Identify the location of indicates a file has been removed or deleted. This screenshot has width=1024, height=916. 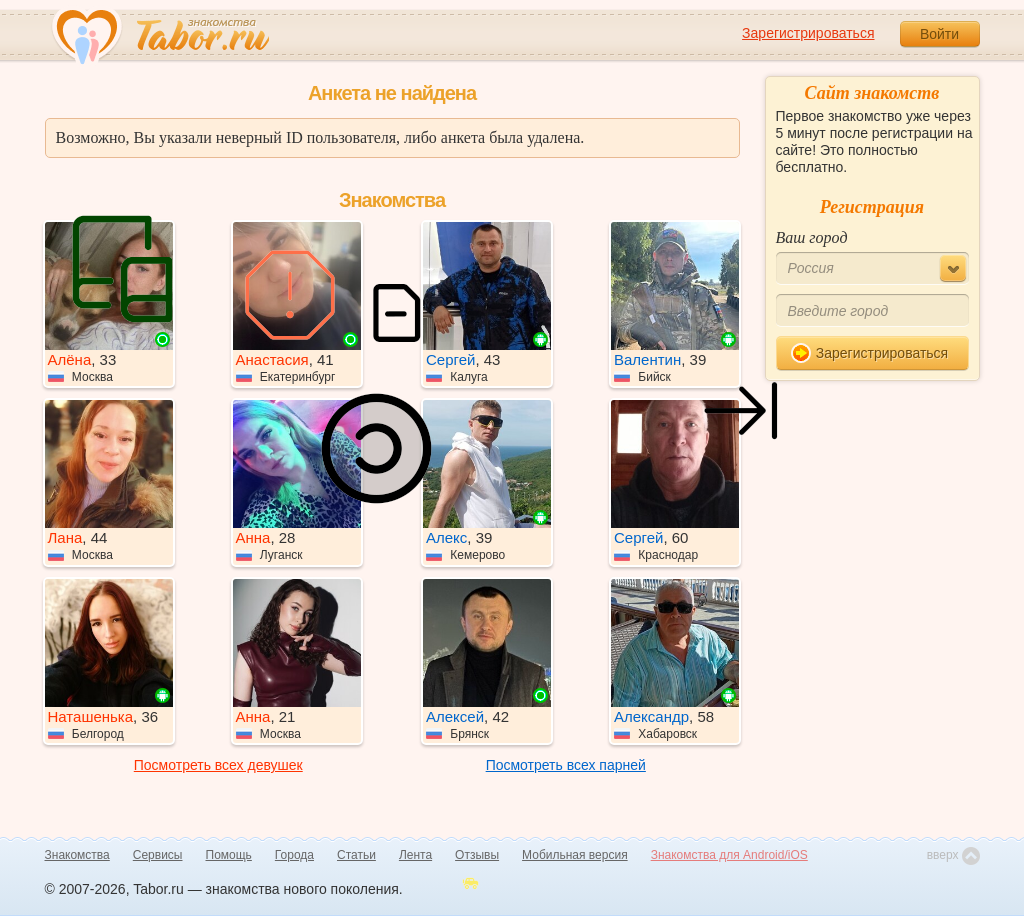
(395, 313).